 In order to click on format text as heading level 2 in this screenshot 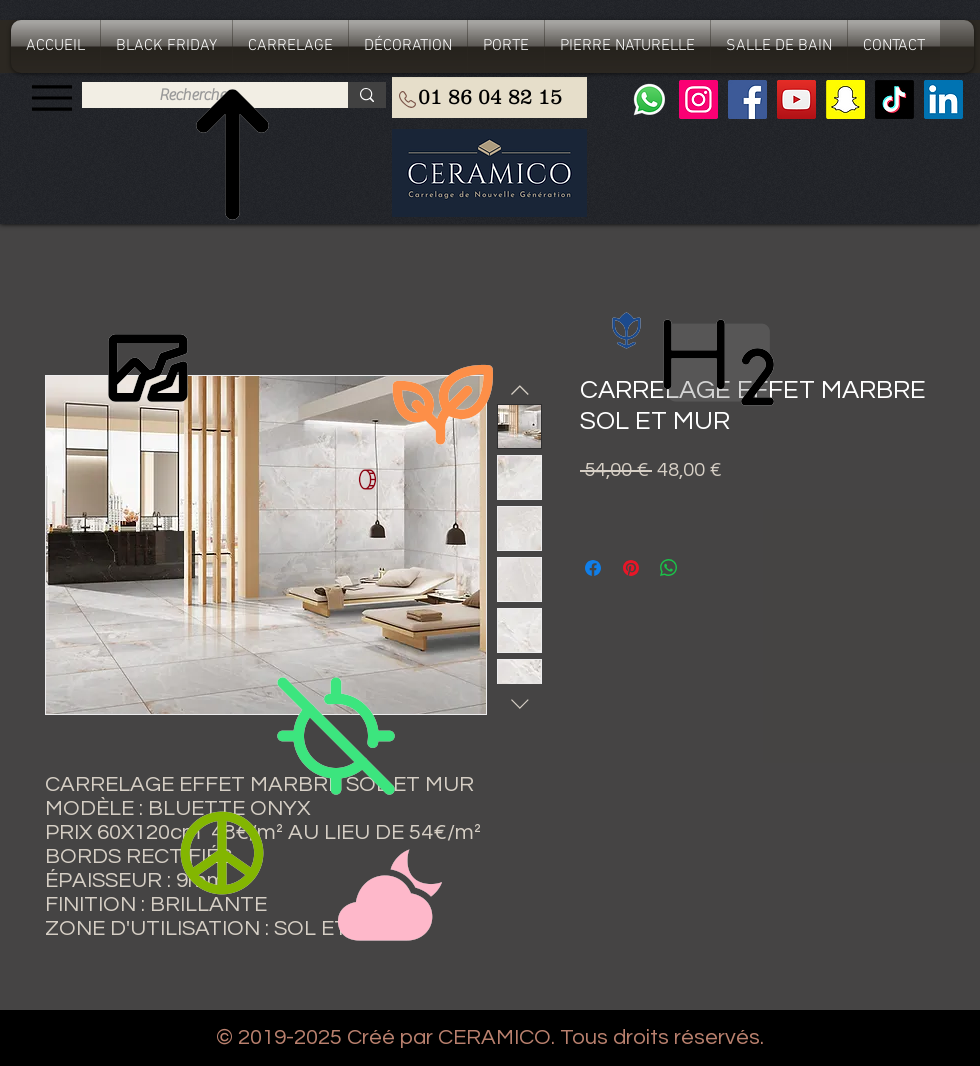, I will do `click(712, 360)`.